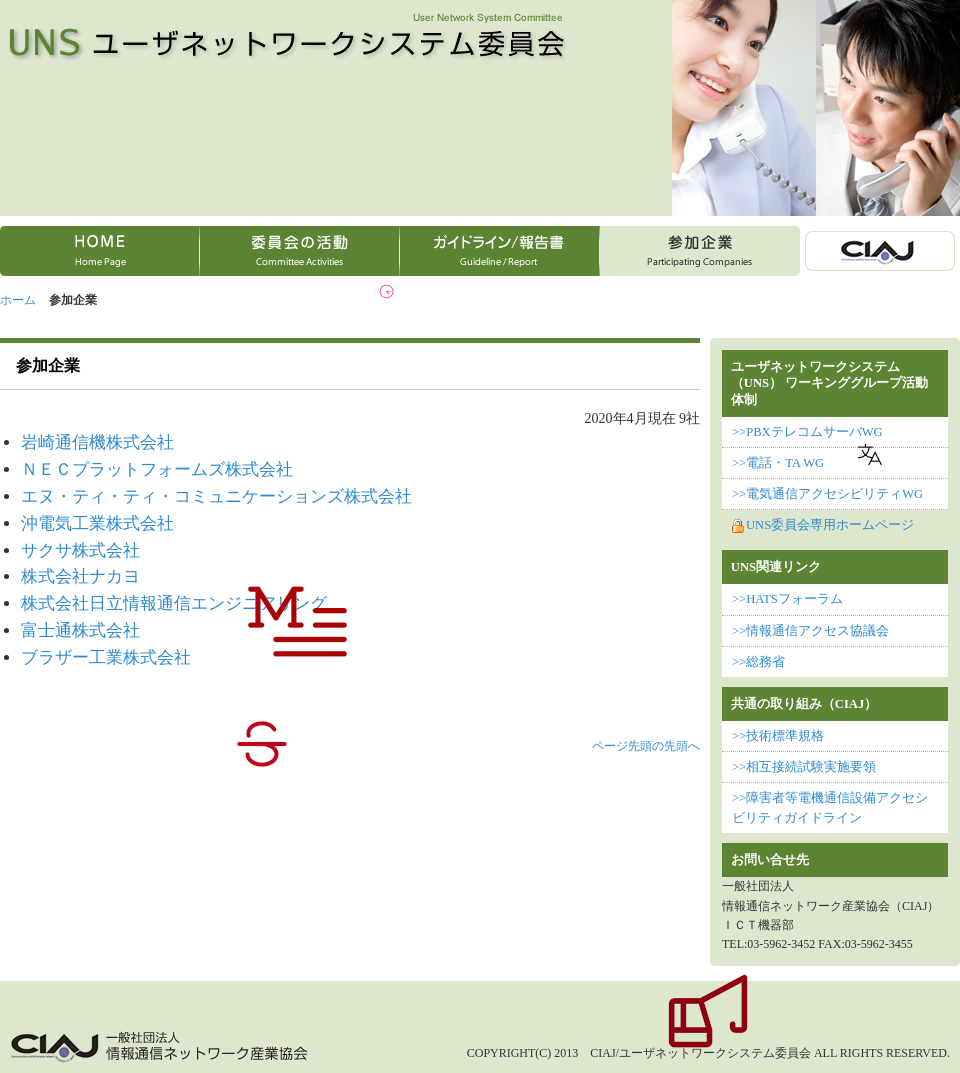 Image resolution: width=960 pixels, height=1073 pixels. Describe the element at coordinates (262, 744) in the screenshot. I see `apply strikethrough formatting to selected text` at that location.